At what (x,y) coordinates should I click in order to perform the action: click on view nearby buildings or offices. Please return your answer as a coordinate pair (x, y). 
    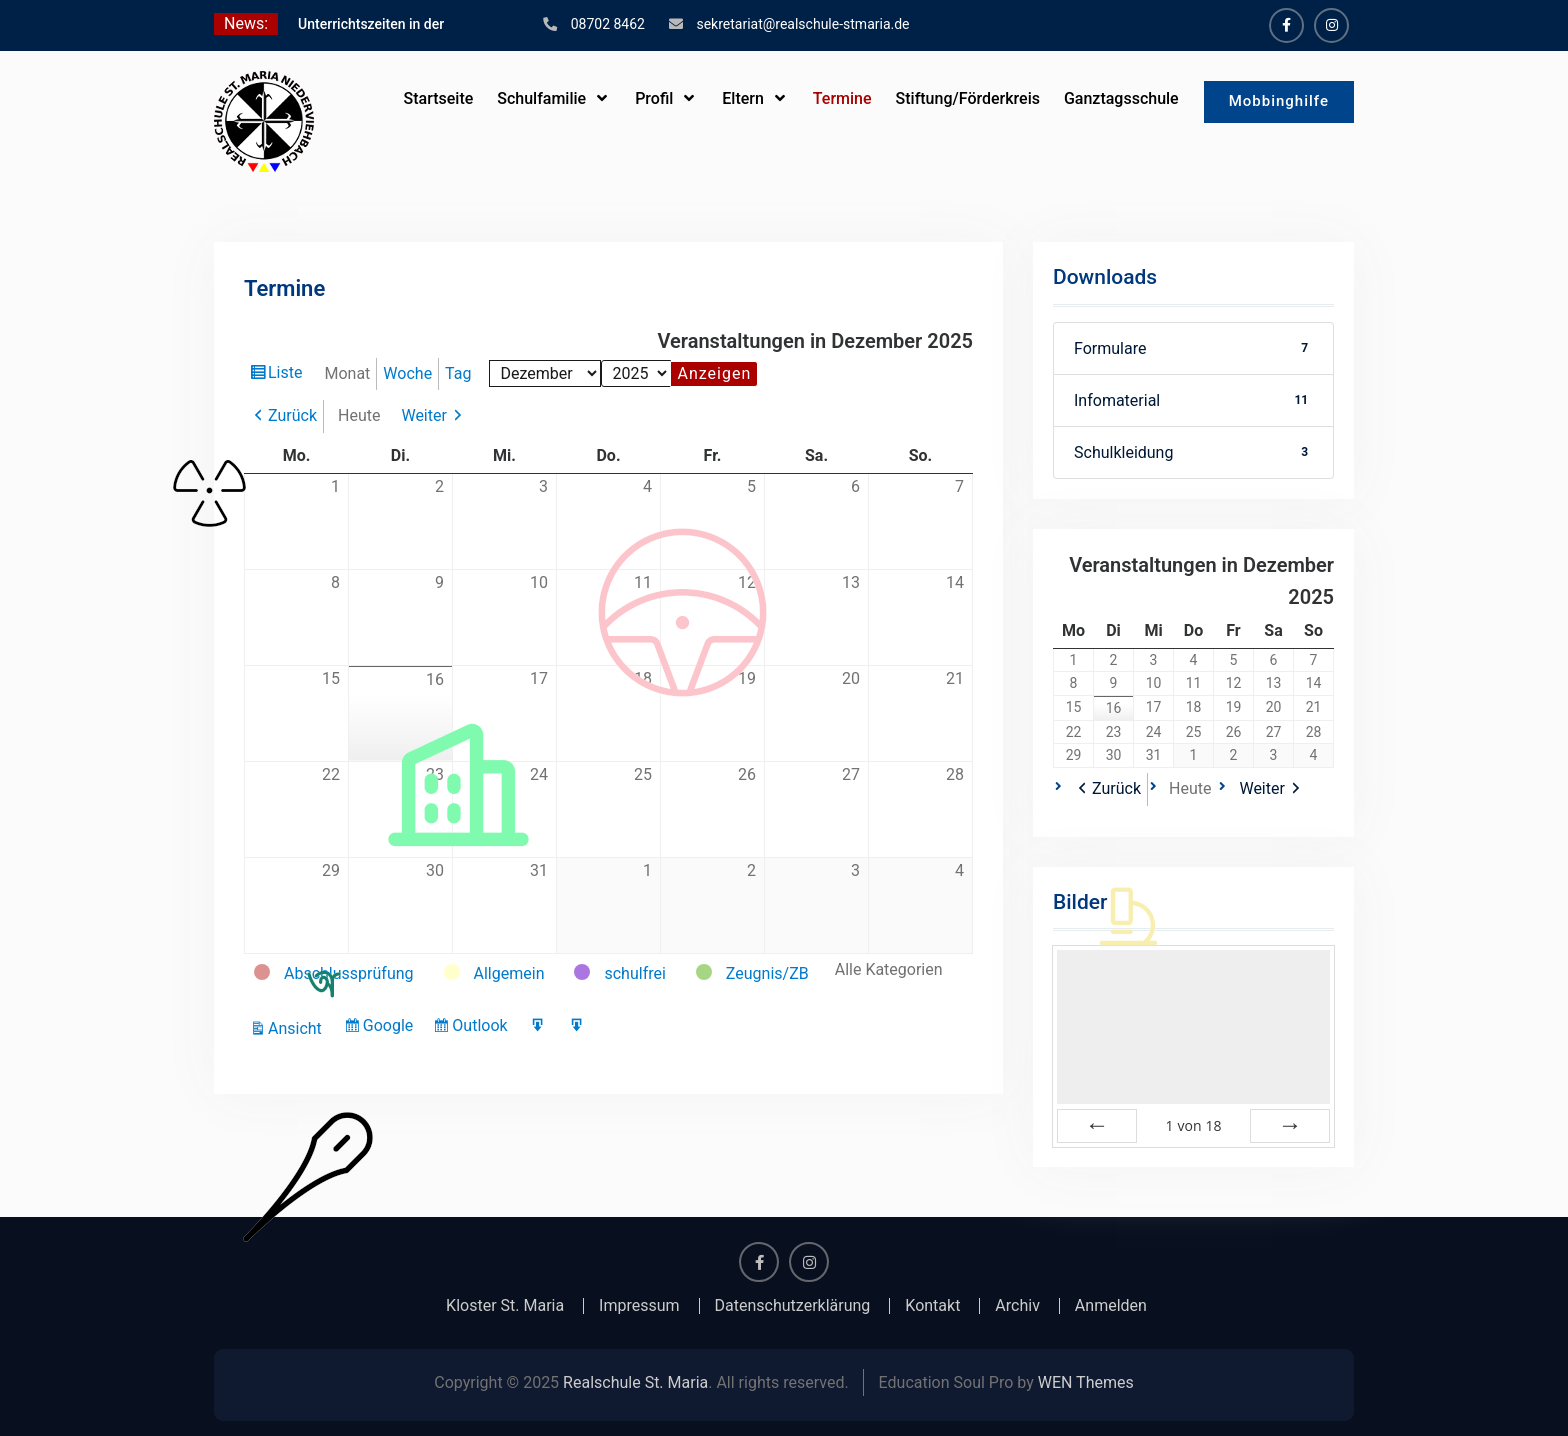
    Looking at the image, I should click on (458, 789).